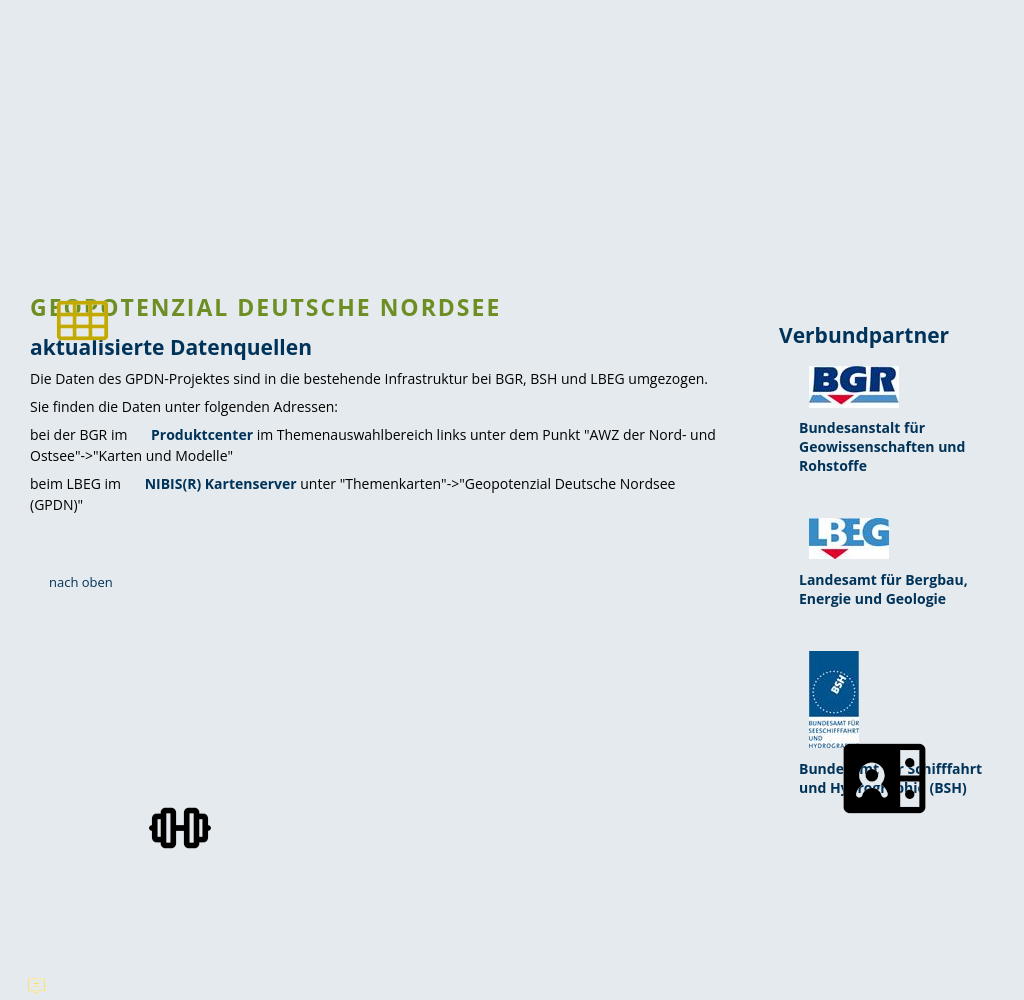  What do you see at coordinates (884, 778) in the screenshot?
I see `start or join a video conference` at bounding box center [884, 778].